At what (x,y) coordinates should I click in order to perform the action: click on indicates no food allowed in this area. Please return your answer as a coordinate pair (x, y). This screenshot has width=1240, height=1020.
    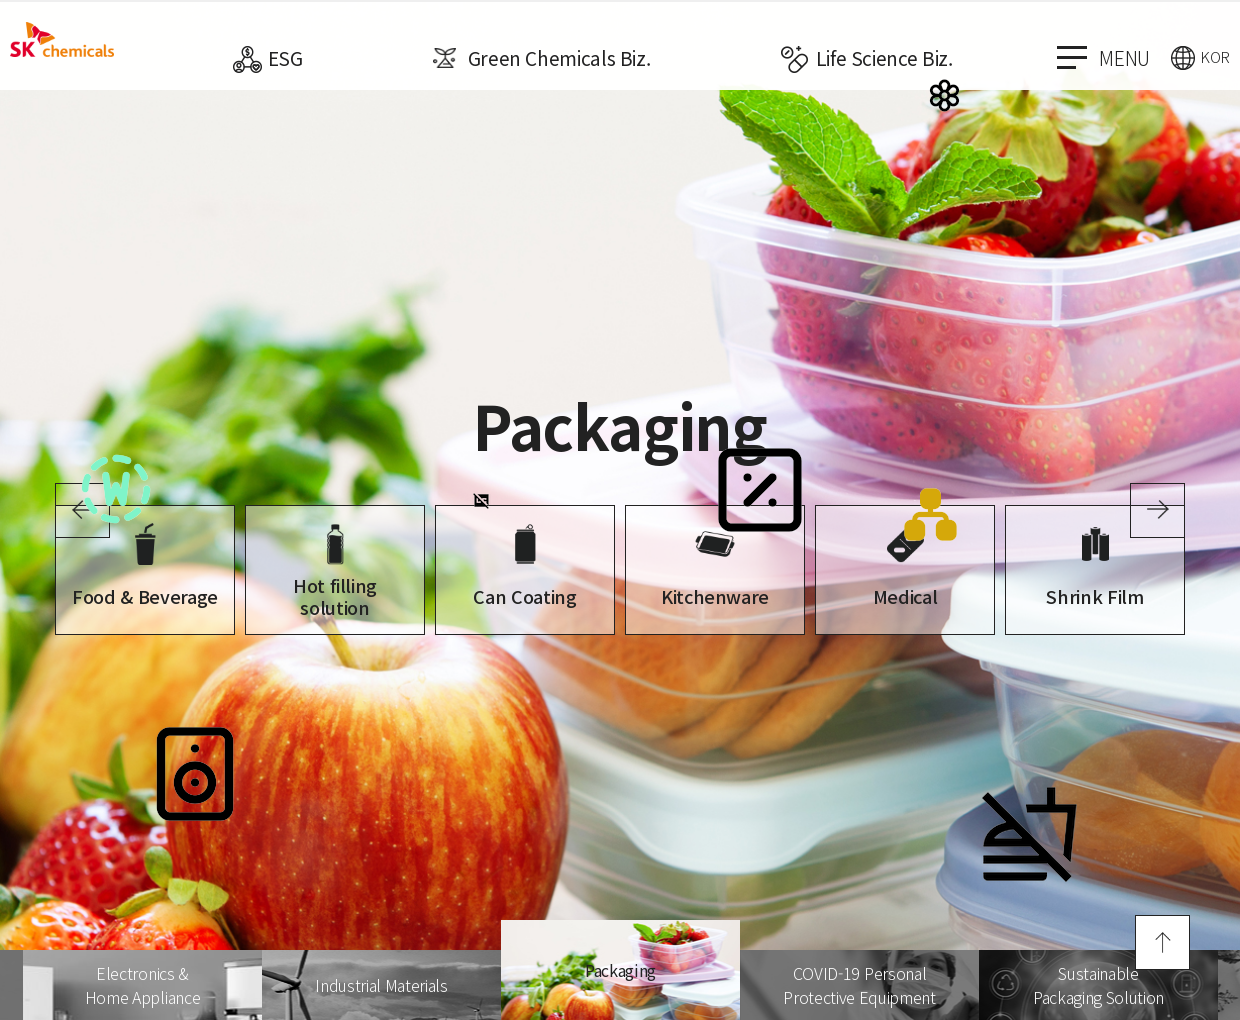
    Looking at the image, I should click on (1030, 834).